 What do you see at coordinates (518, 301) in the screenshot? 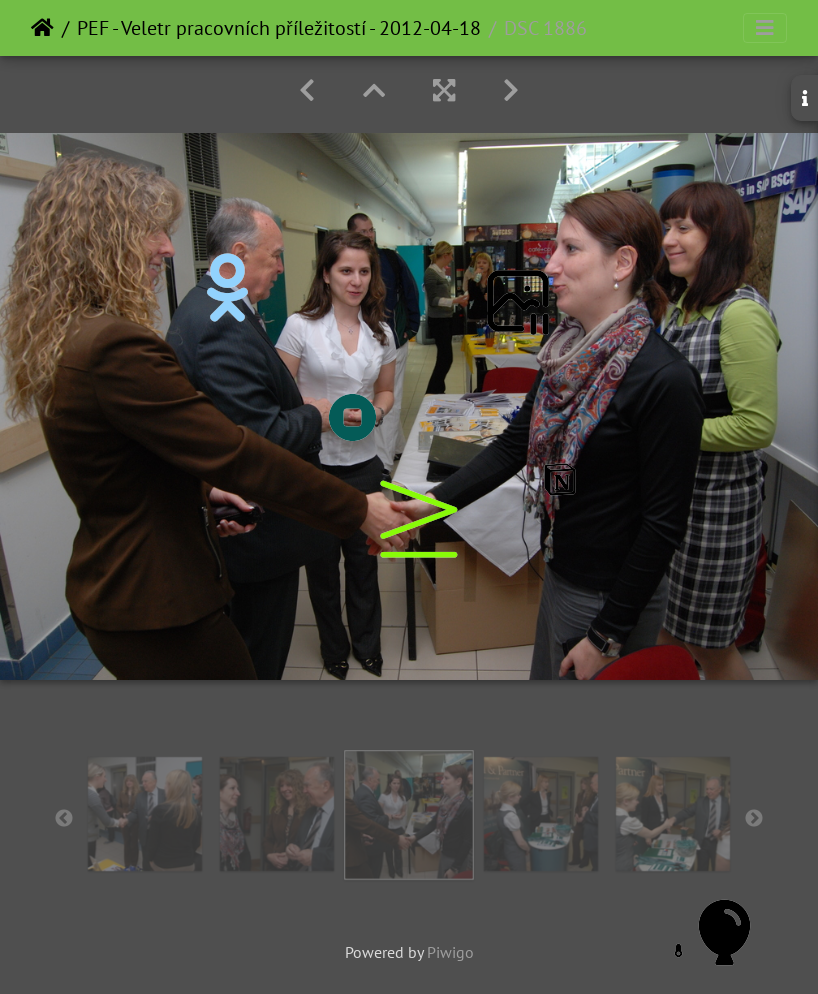
I see `pause photo slideshow or gallery playback` at bounding box center [518, 301].